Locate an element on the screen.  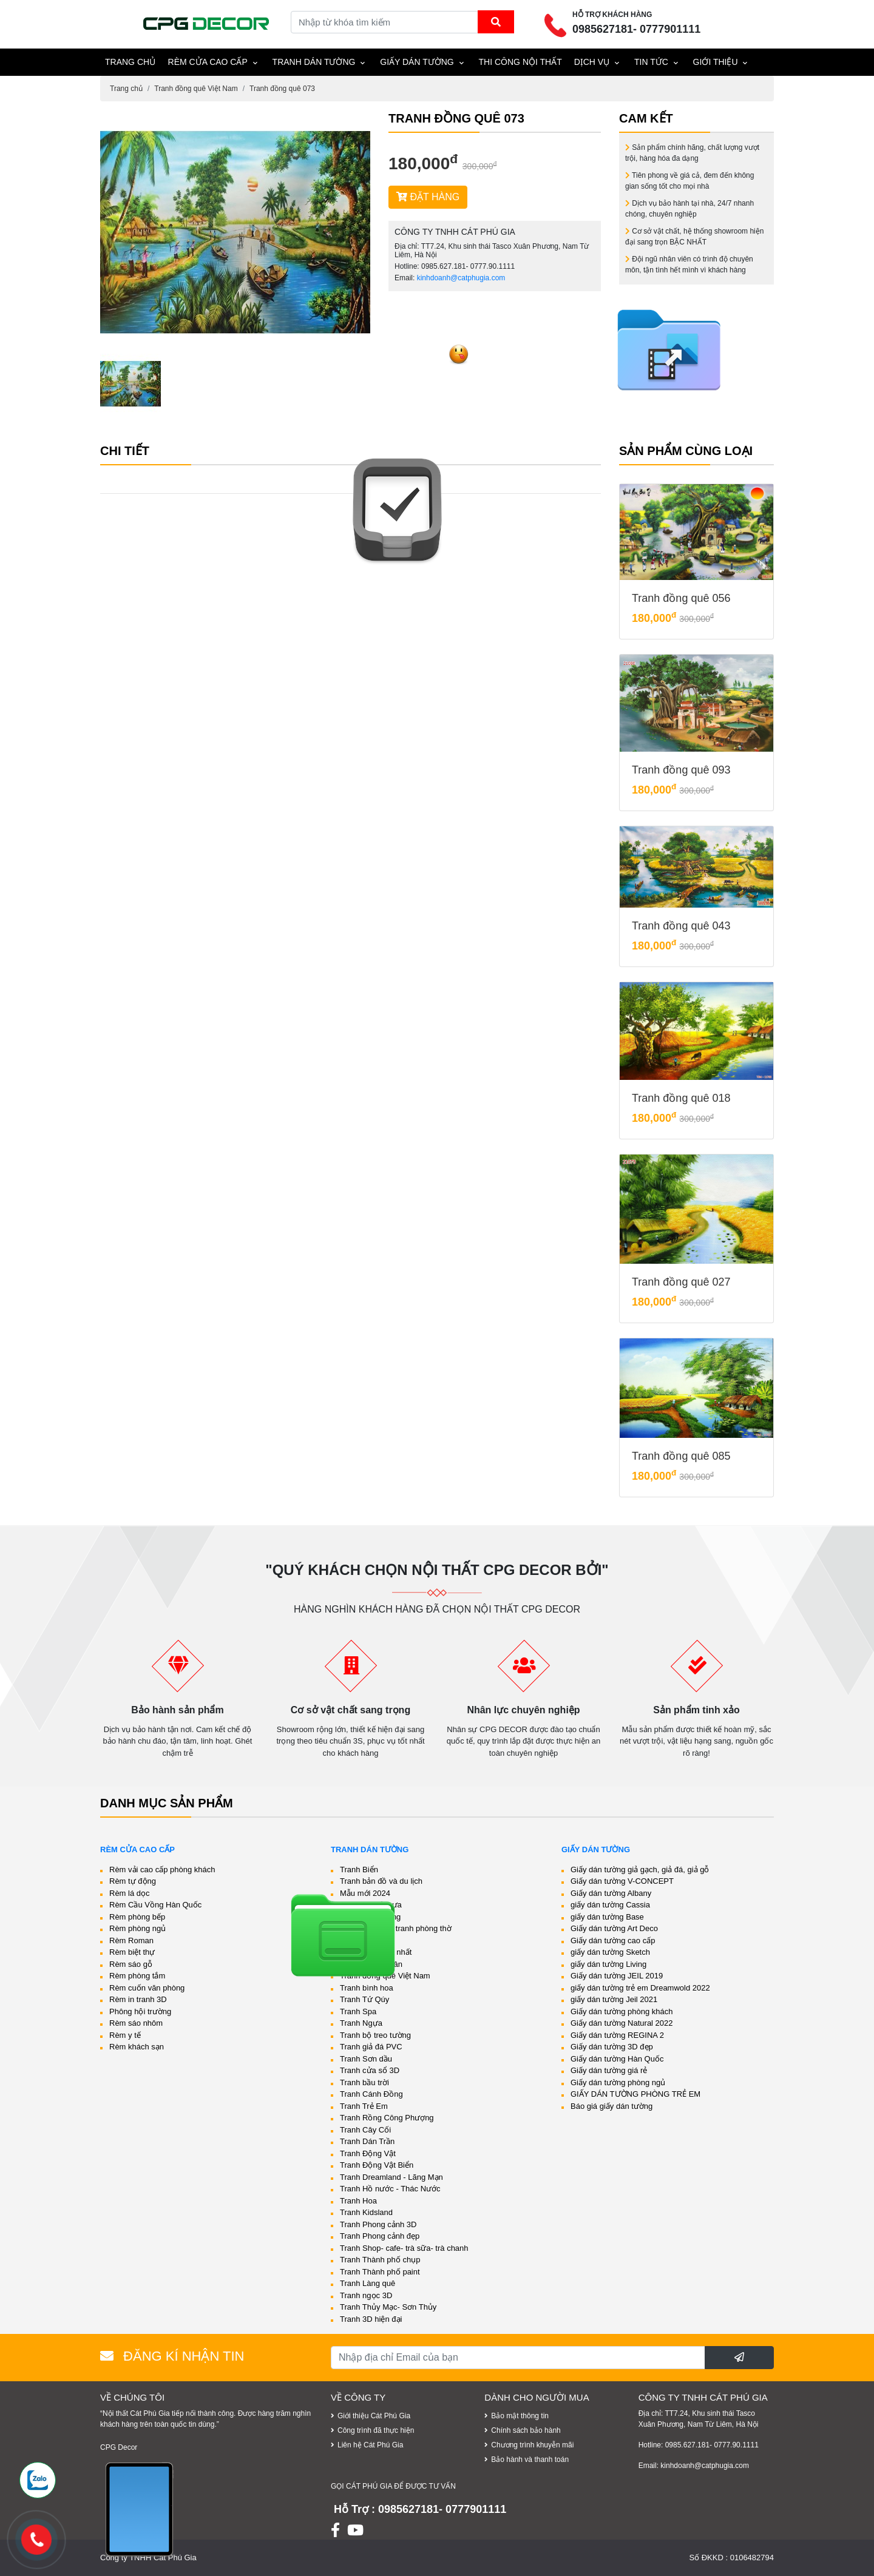
indicates a playful or teasing tone in messaging is located at coordinates (459, 354).